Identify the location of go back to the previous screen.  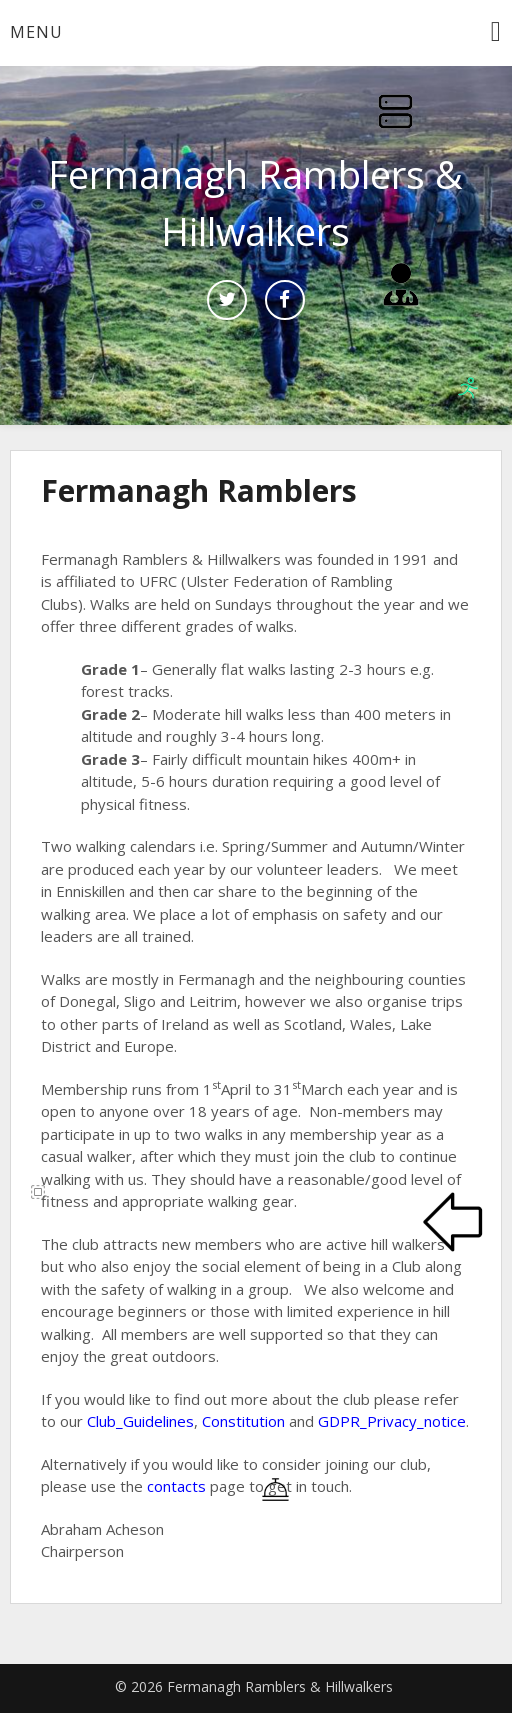
(455, 1222).